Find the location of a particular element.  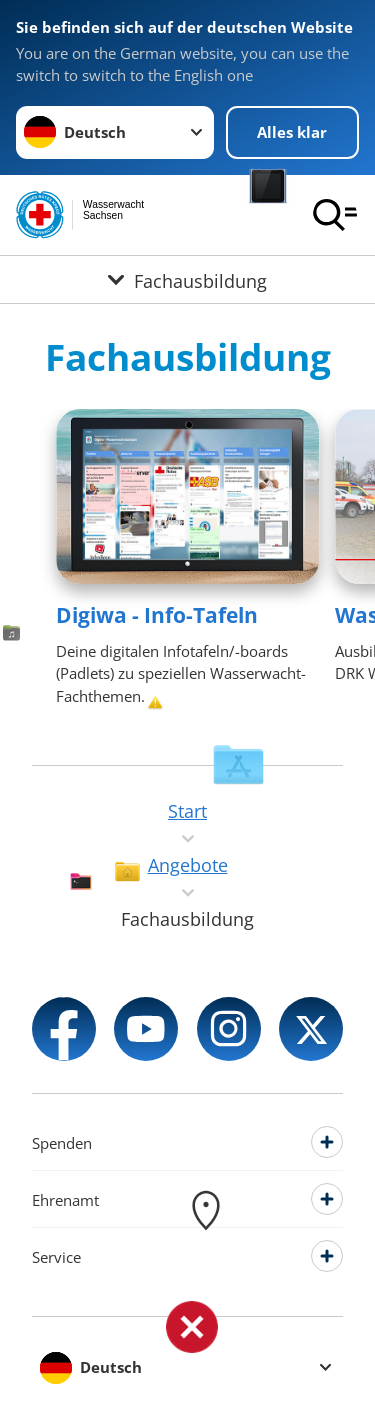

access your home folder is located at coordinates (127, 871).